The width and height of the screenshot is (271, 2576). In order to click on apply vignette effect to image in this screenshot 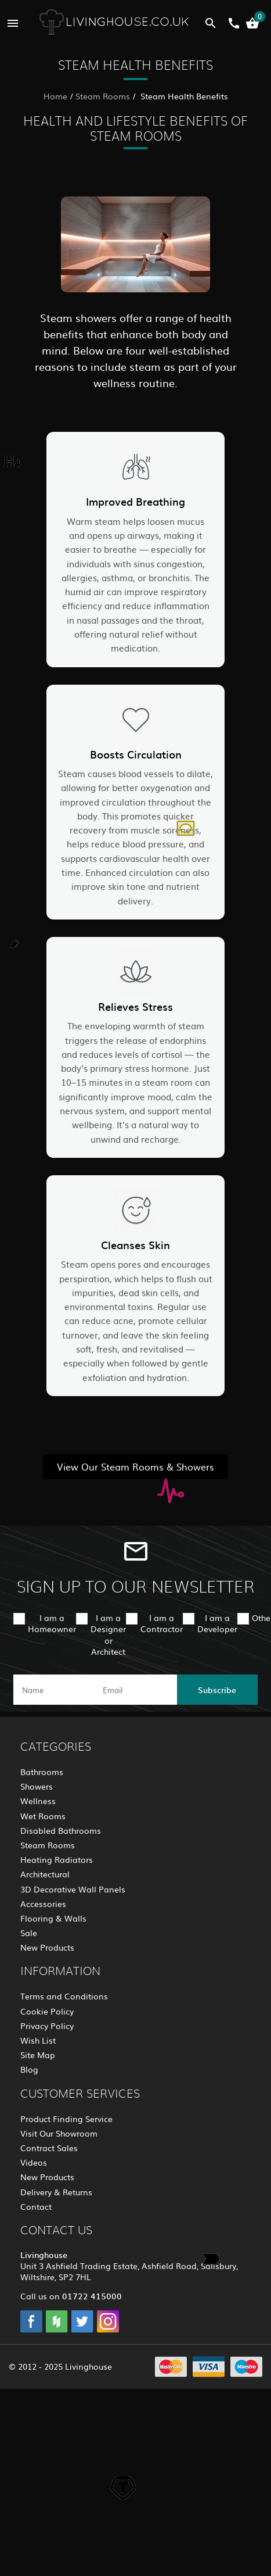, I will do `click(186, 828)`.